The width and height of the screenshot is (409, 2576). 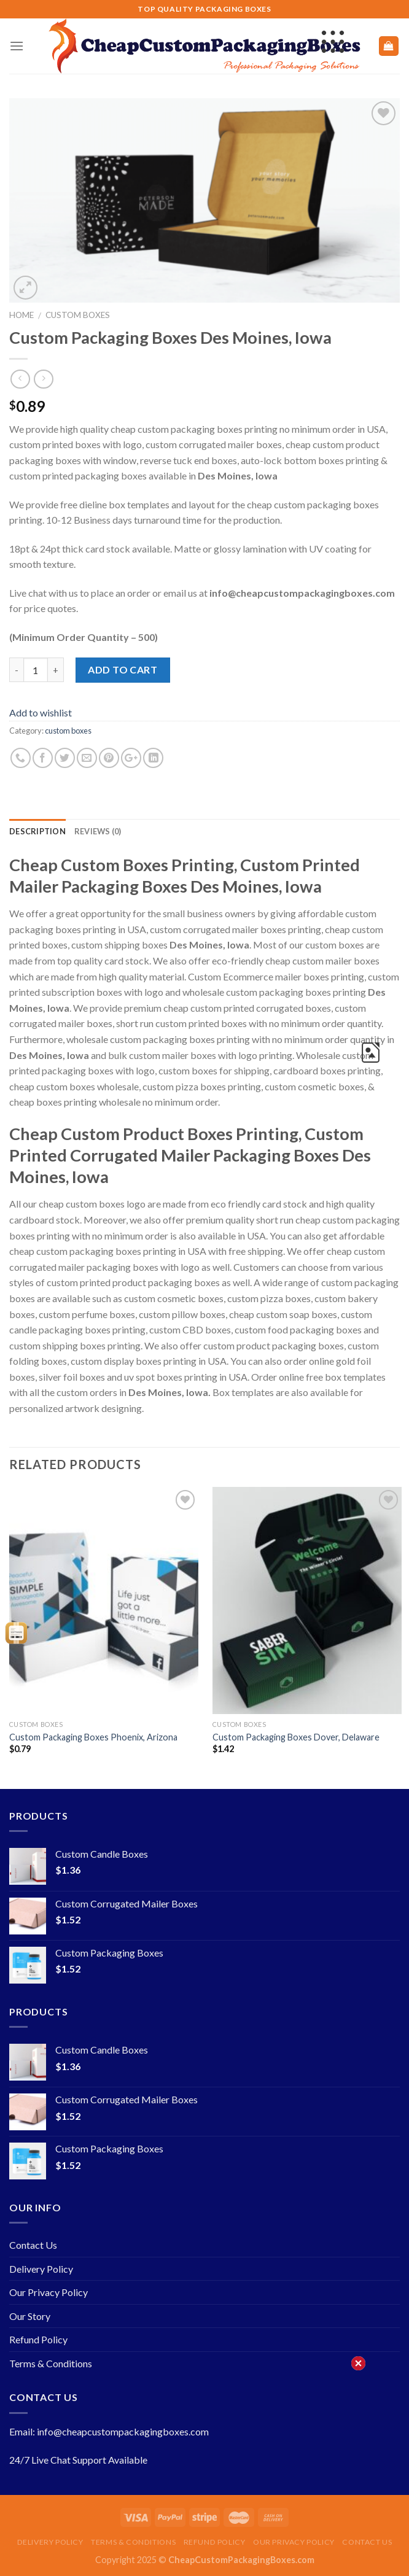 What do you see at coordinates (370, 1052) in the screenshot?
I see `open libreoffice draw application` at bounding box center [370, 1052].